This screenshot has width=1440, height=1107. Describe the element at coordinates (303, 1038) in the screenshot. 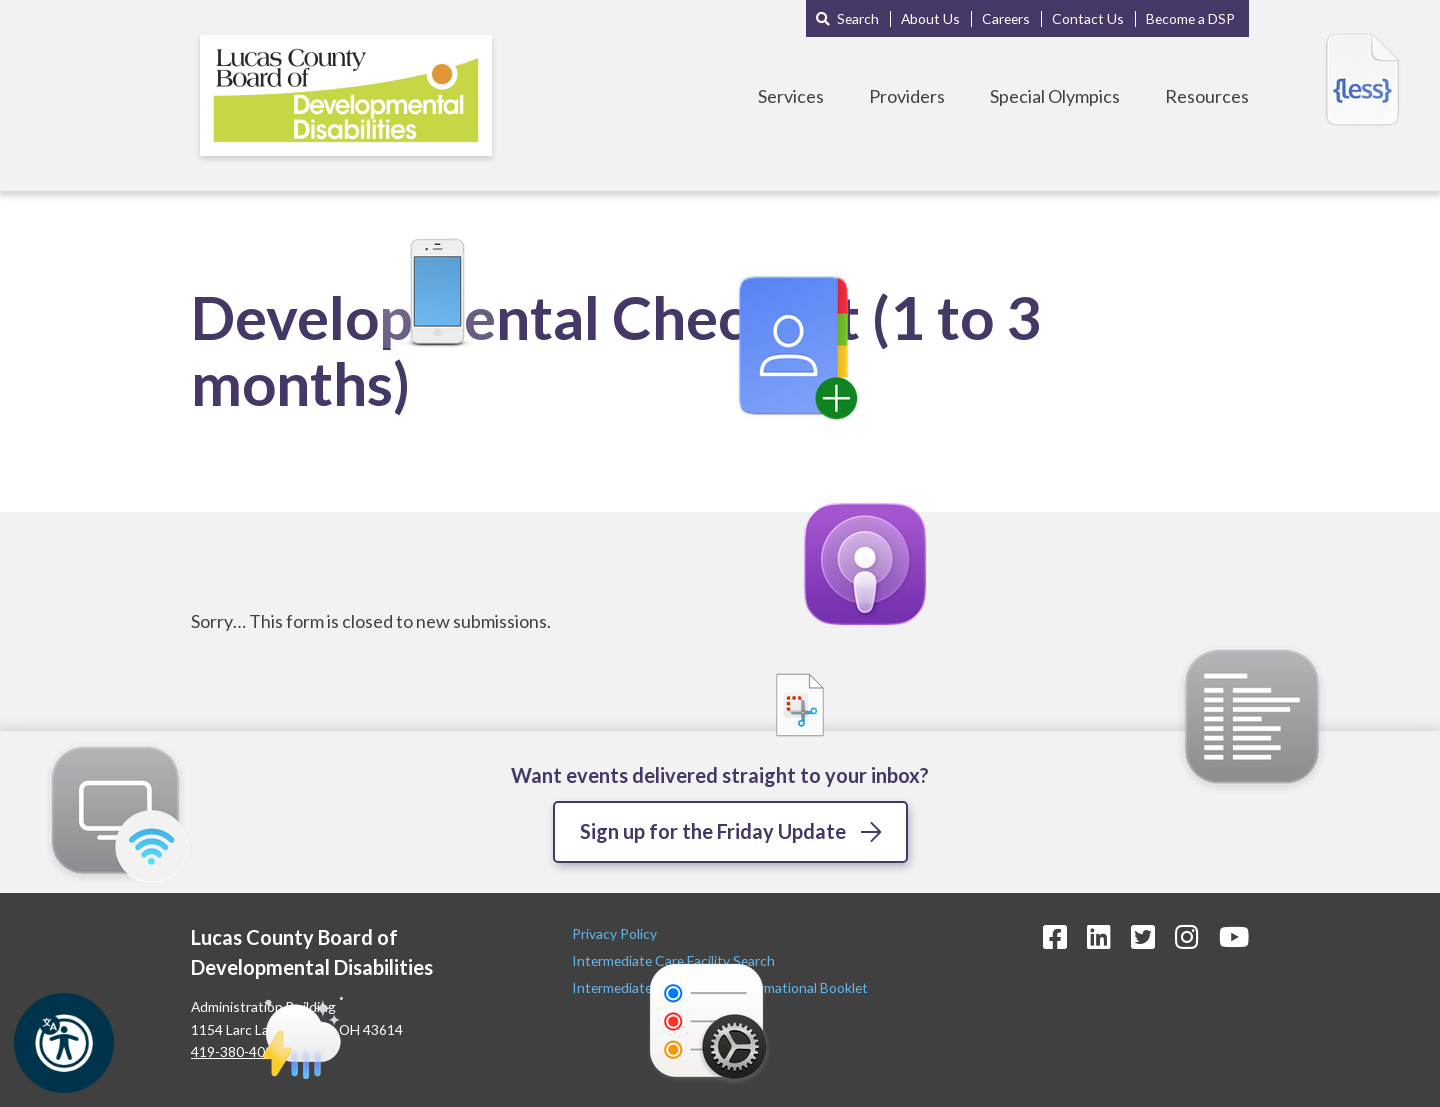

I see `indicates nighttime thunderstorm conditions` at that location.